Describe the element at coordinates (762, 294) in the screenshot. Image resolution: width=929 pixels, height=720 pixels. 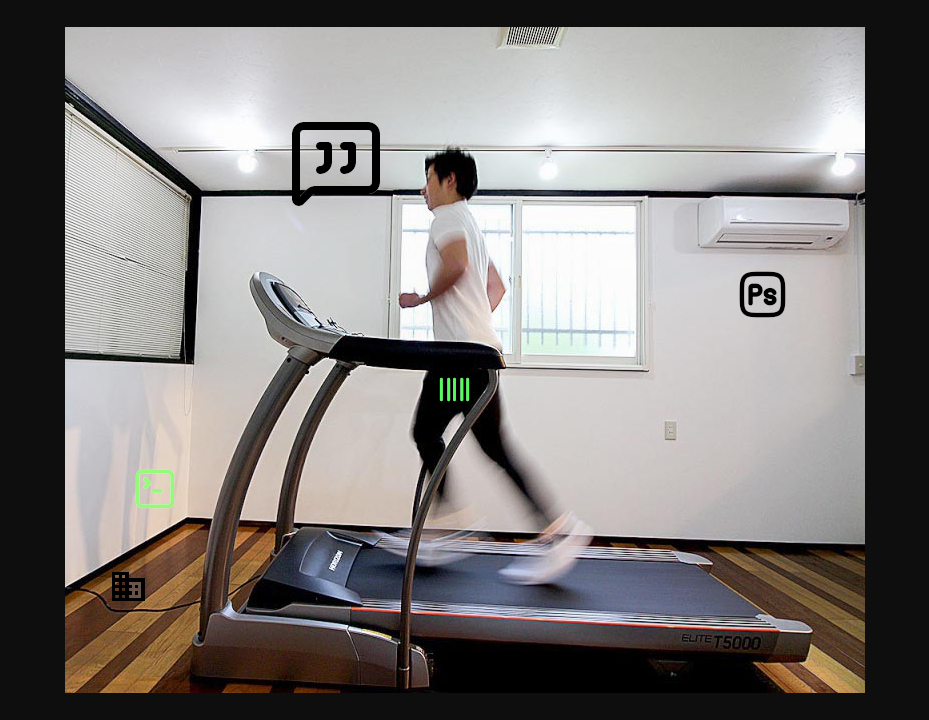
I see `open Adobe Photoshop` at that location.